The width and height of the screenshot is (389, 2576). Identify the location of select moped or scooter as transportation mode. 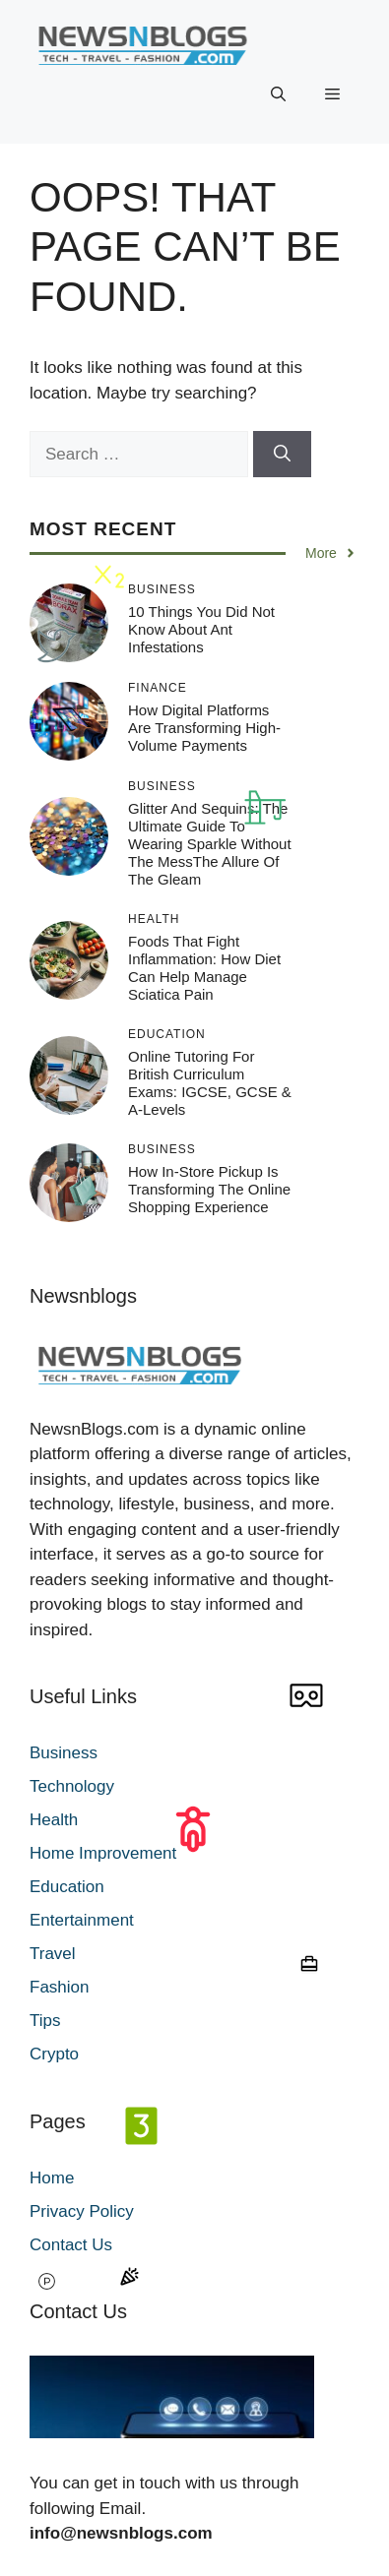
(193, 1829).